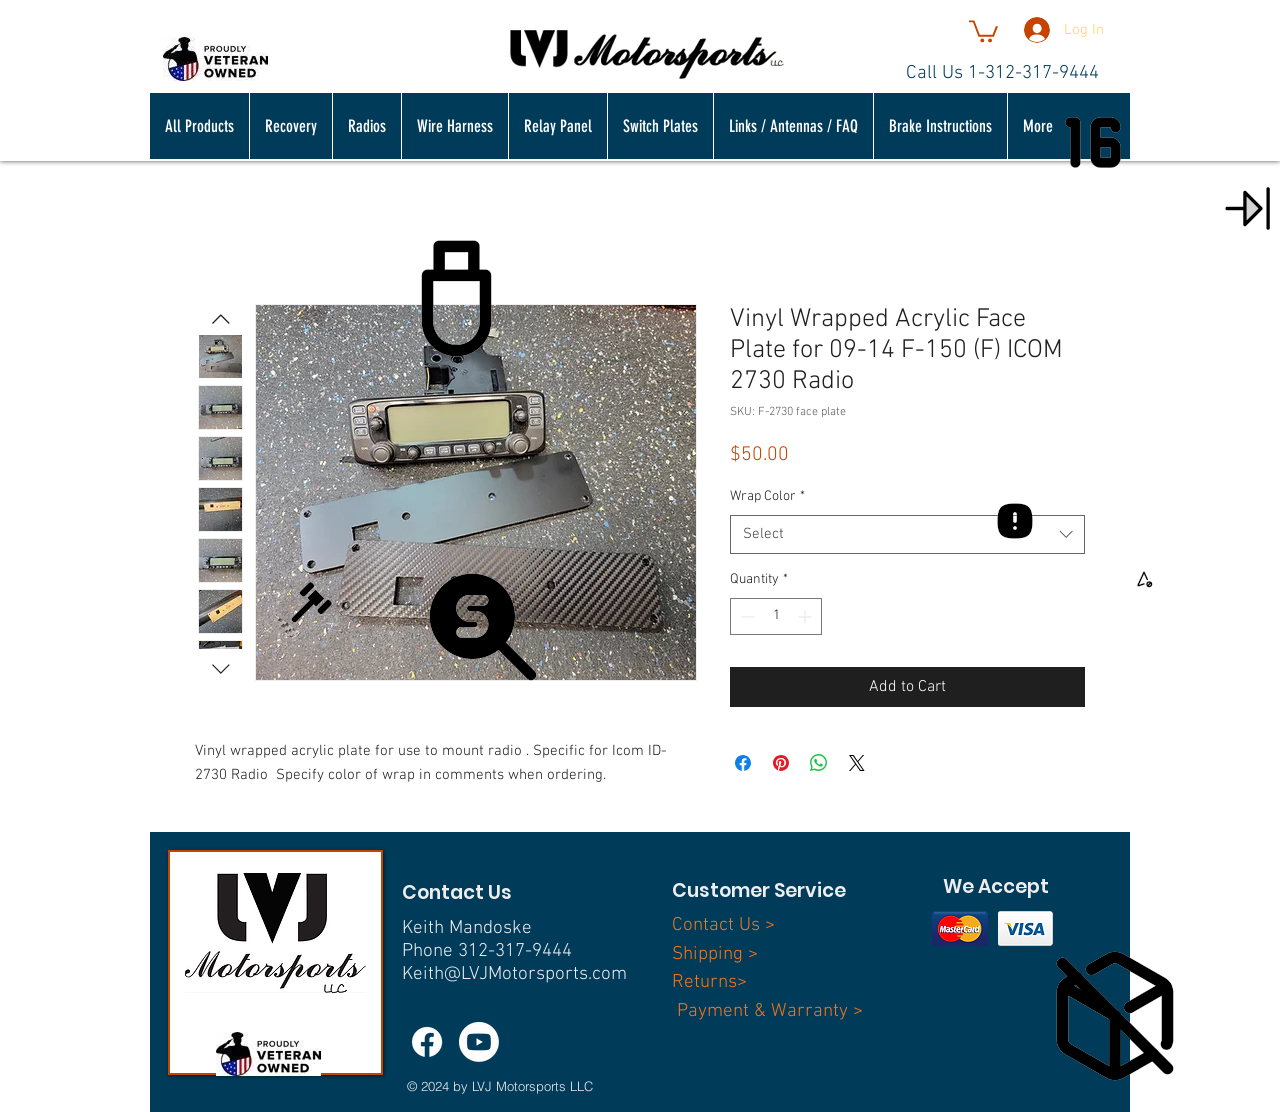  What do you see at coordinates (456, 298) in the screenshot?
I see `connect a USB device` at bounding box center [456, 298].